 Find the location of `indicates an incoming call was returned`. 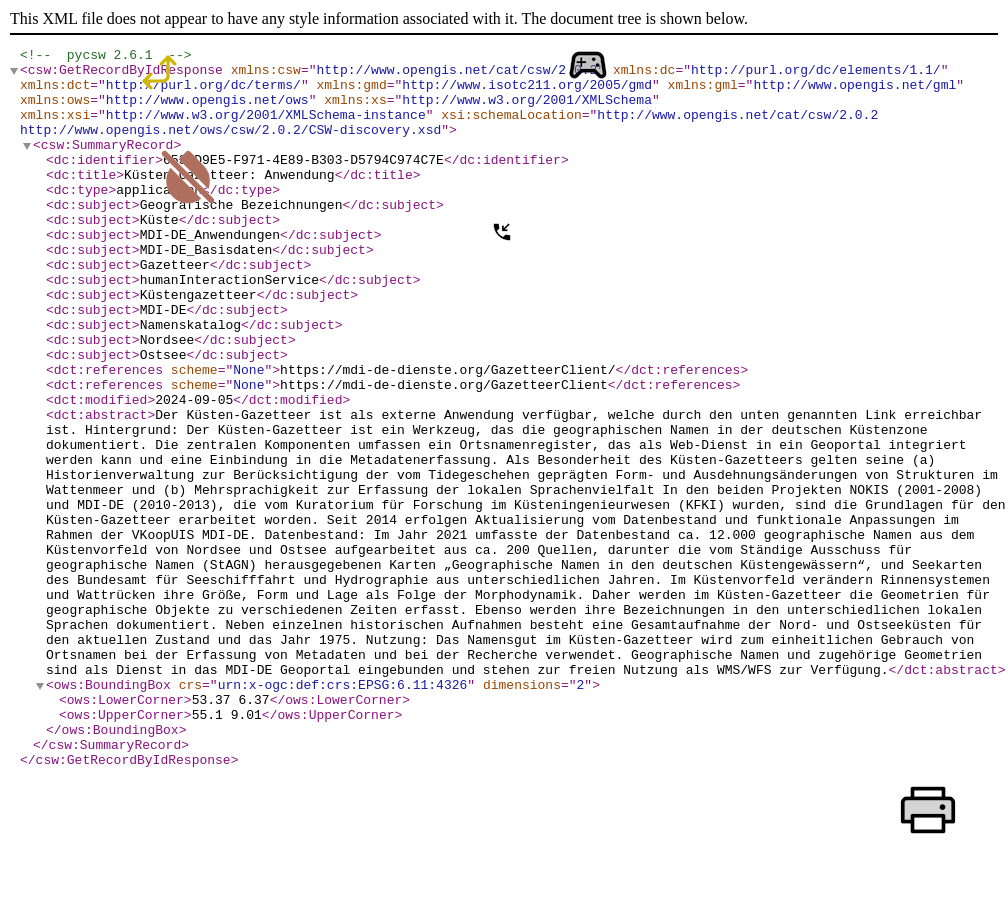

indicates an incoming call was returned is located at coordinates (502, 232).